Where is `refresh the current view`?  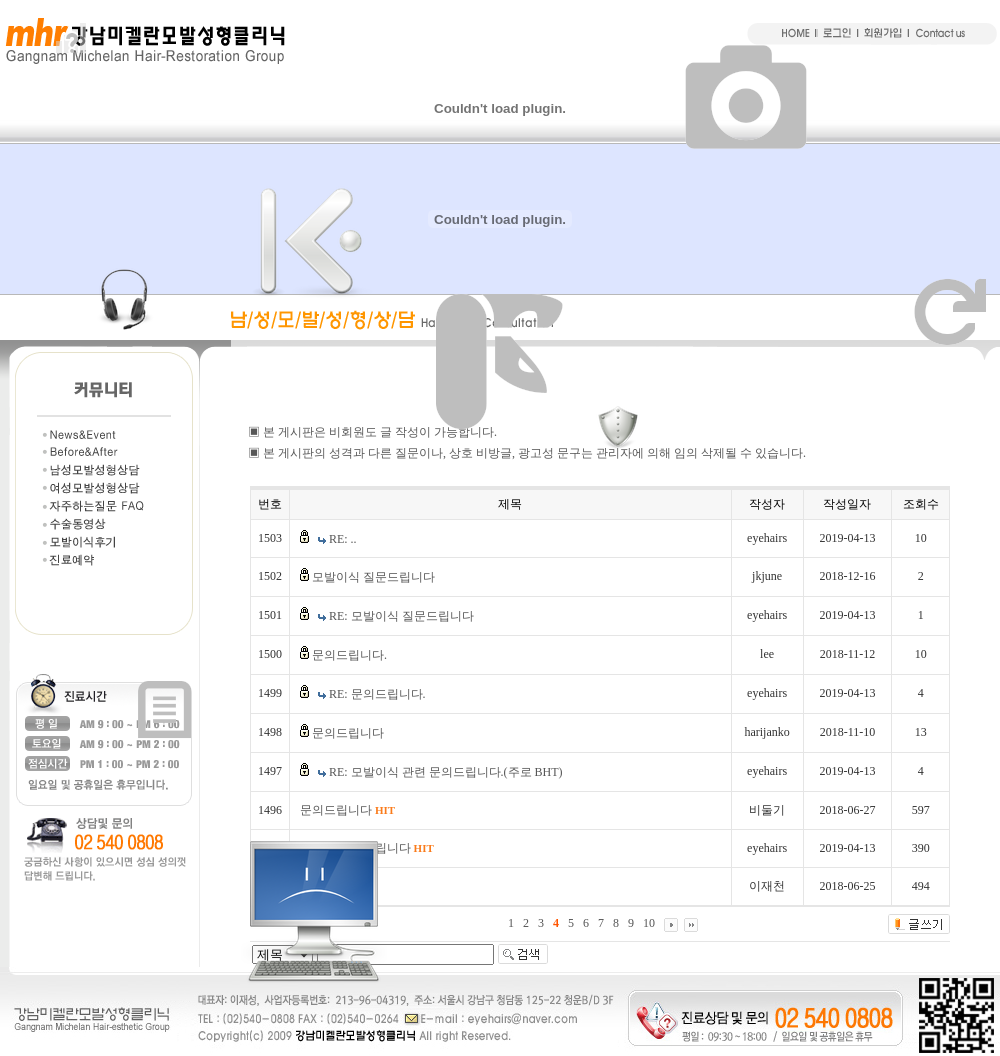 refresh the current view is located at coordinates (953, 312).